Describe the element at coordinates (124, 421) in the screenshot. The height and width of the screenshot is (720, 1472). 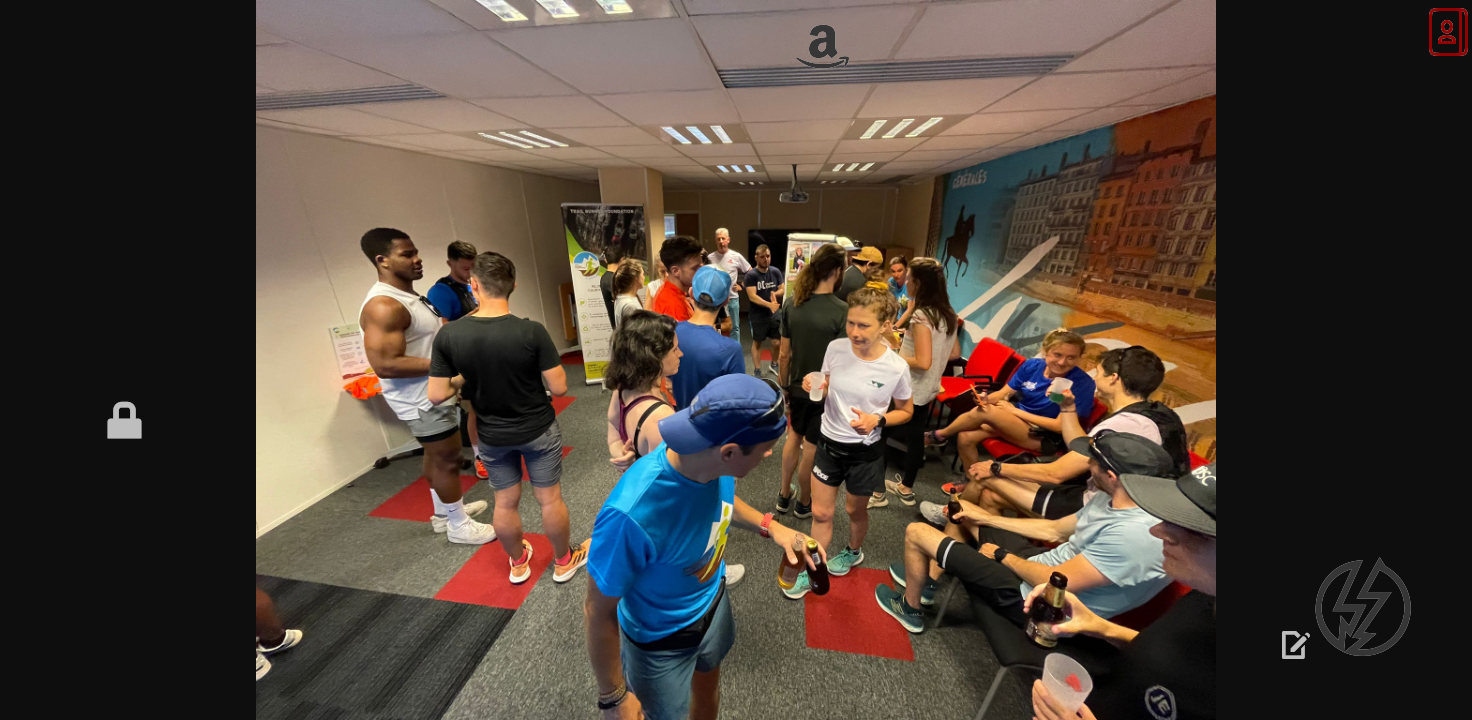
I see `indicates content is locked or protected from editing` at that location.